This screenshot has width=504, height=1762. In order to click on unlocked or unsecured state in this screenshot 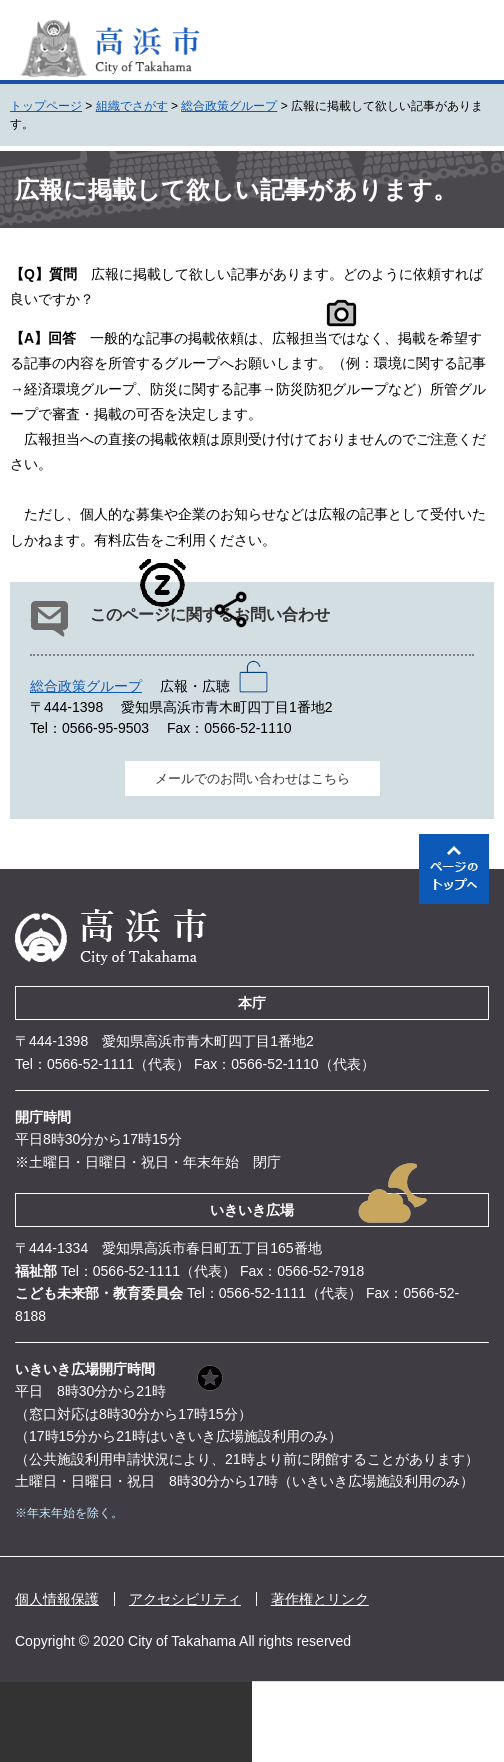, I will do `click(253, 678)`.